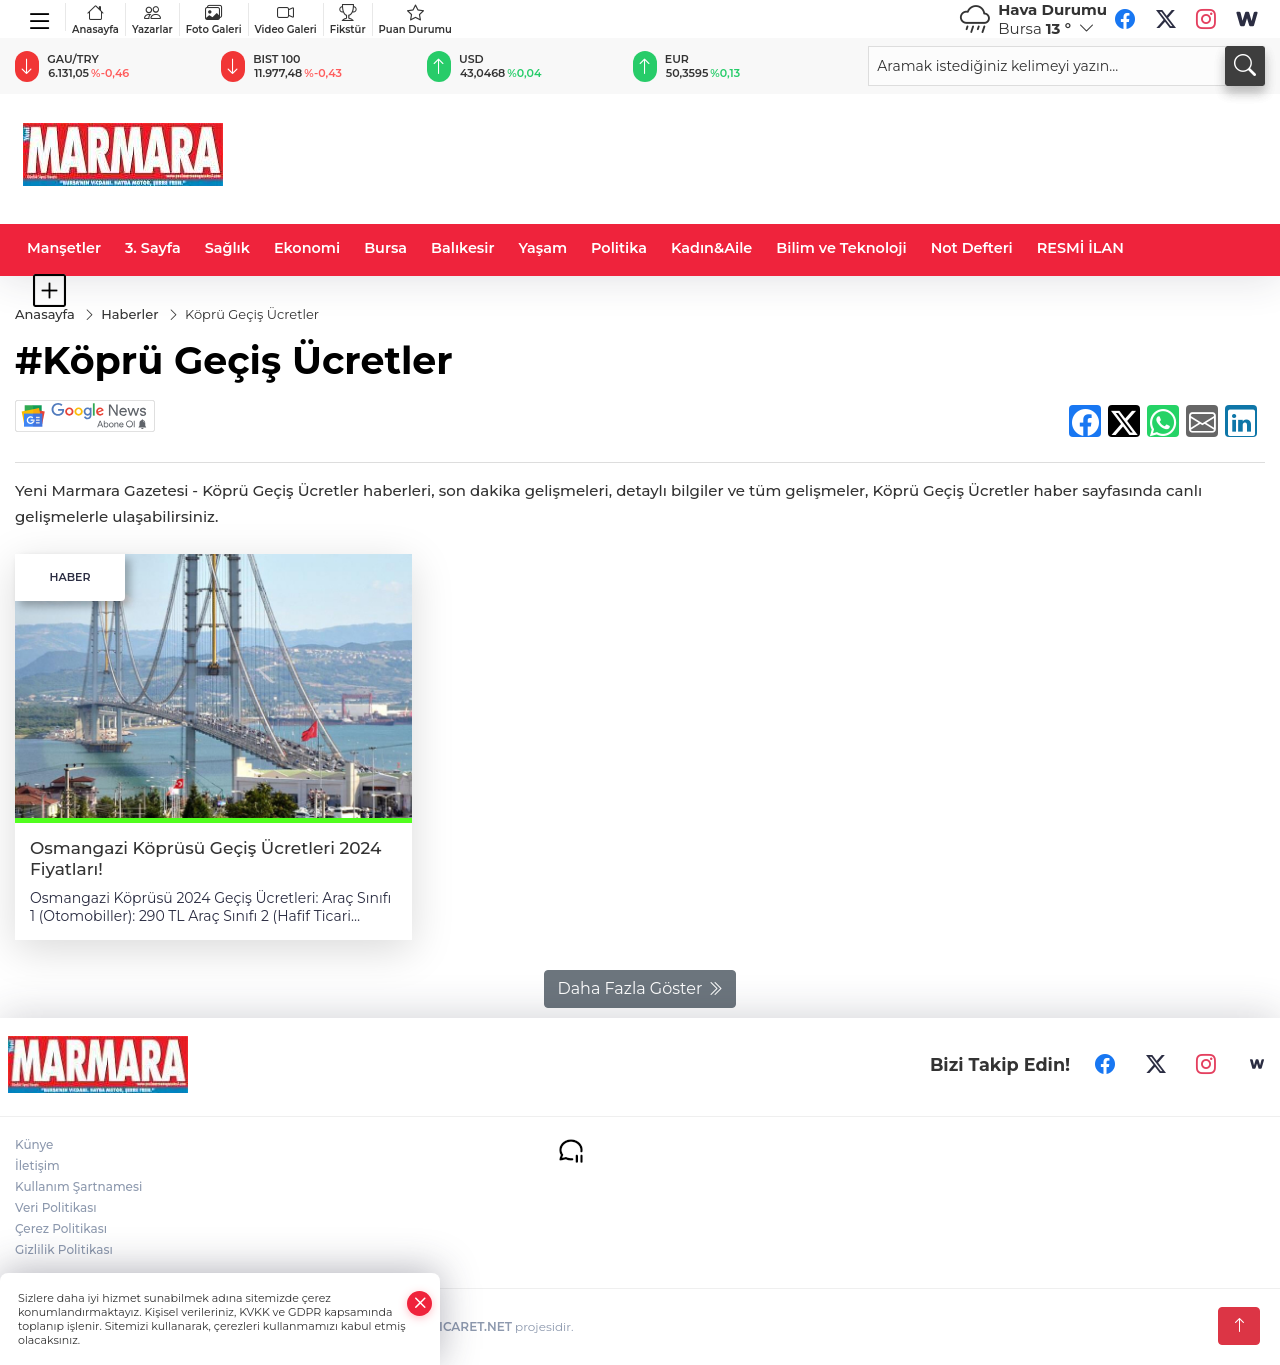  Describe the element at coordinates (49, 290) in the screenshot. I see `add a new item or entry` at that location.